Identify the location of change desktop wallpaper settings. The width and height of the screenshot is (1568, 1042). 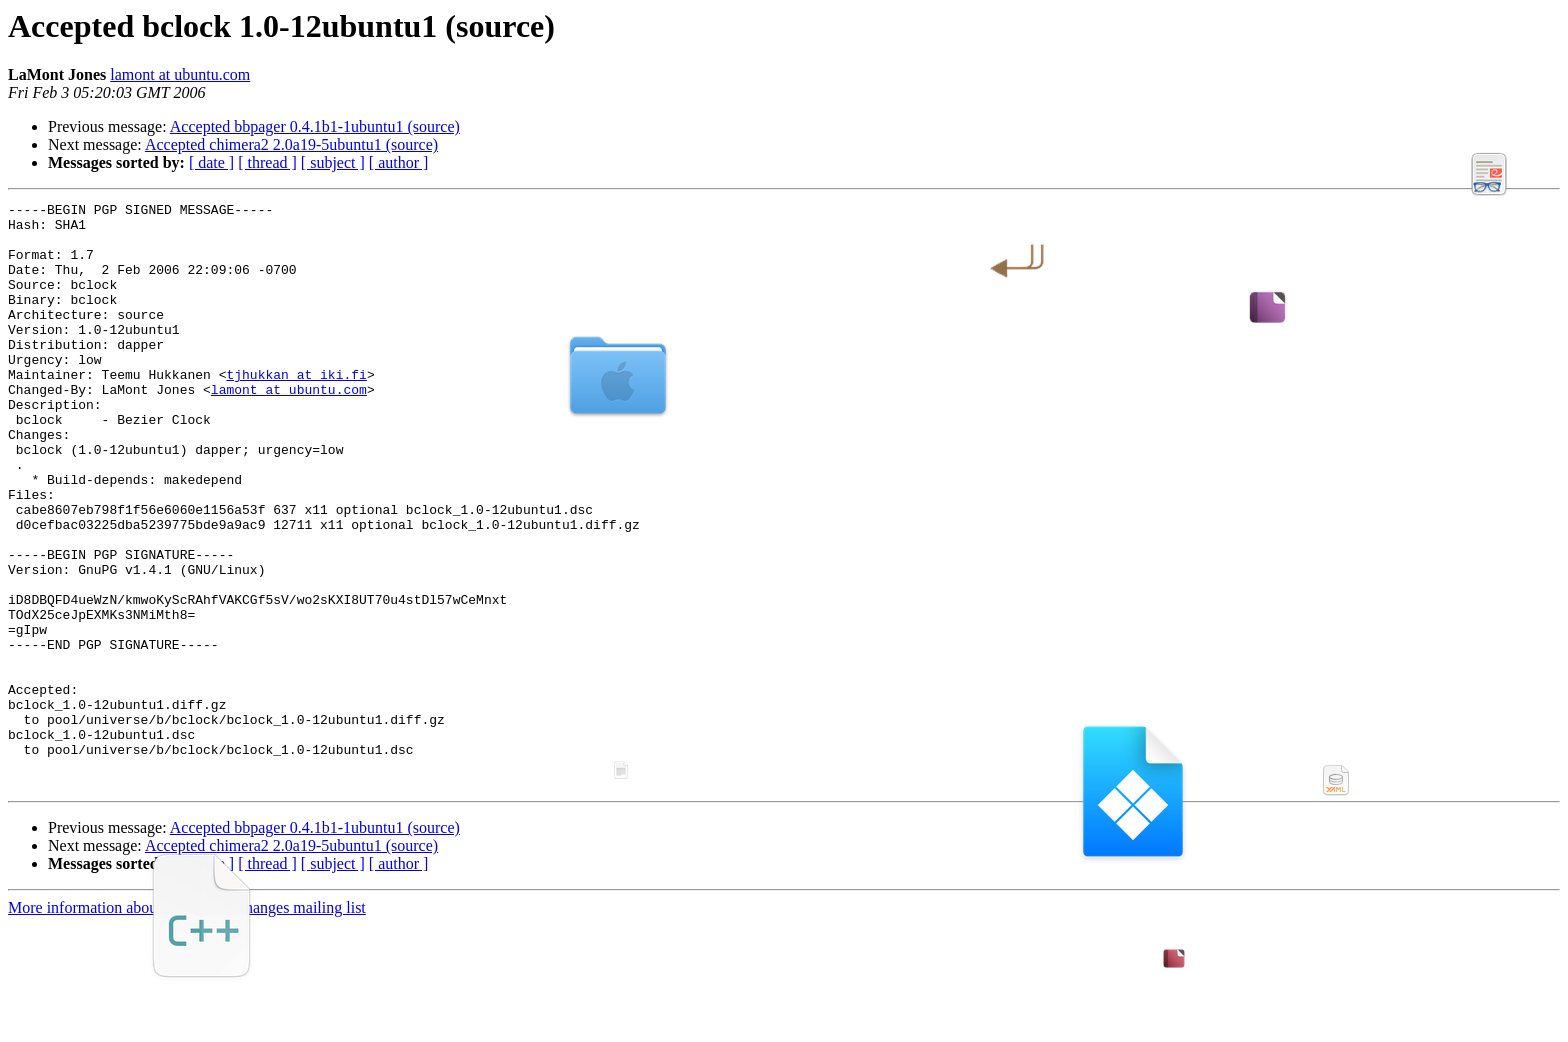
(1267, 306).